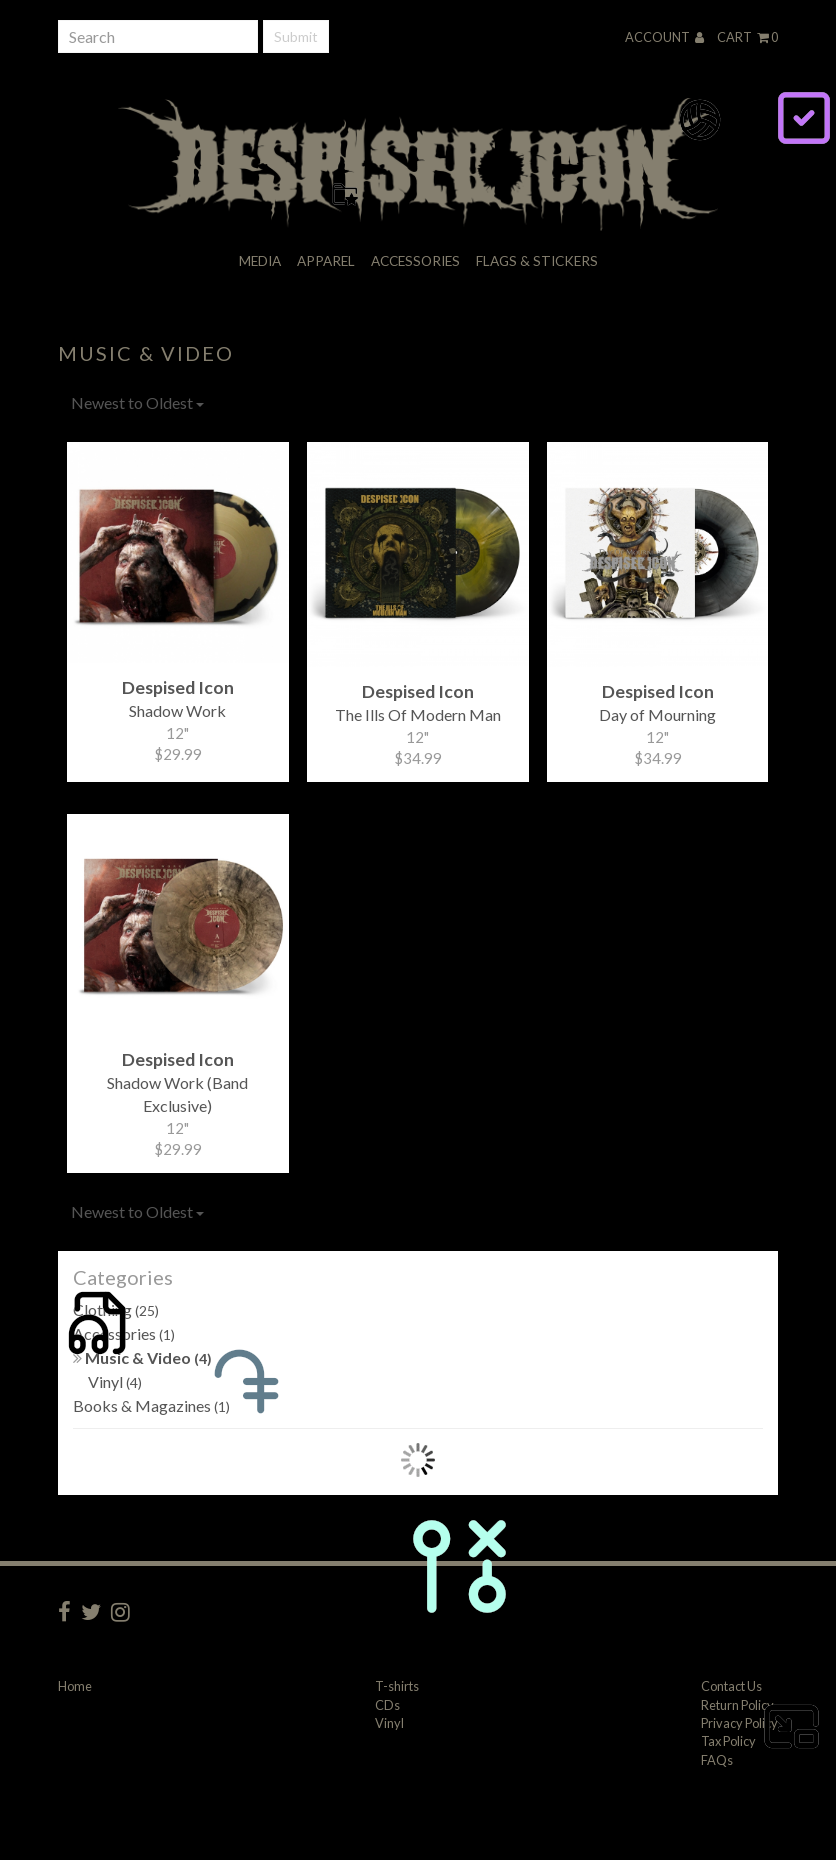  Describe the element at coordinates (791, 1726) in the screenshot. I see `enable picture-in-picture mode` at that location.